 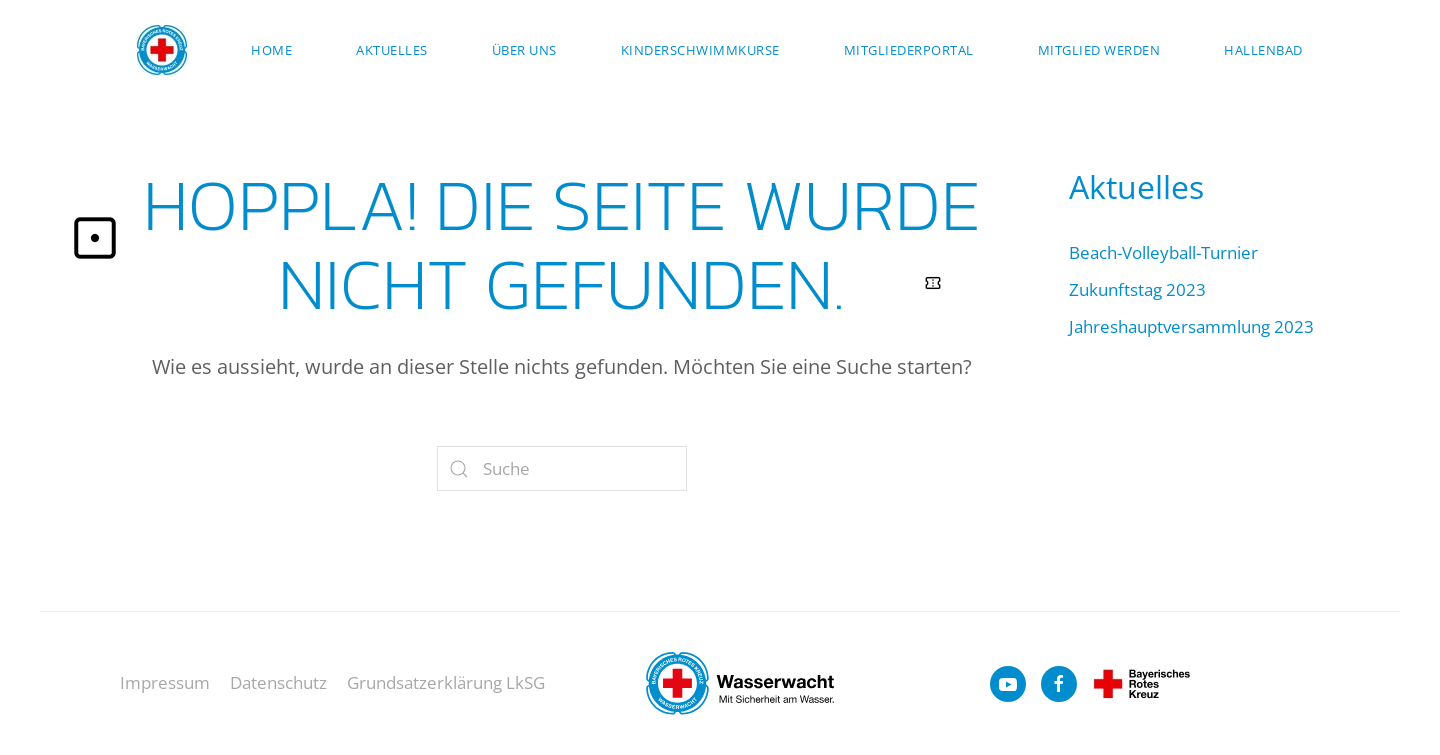 I want to click on view your tickets or passes, so click(x=933, y=283).